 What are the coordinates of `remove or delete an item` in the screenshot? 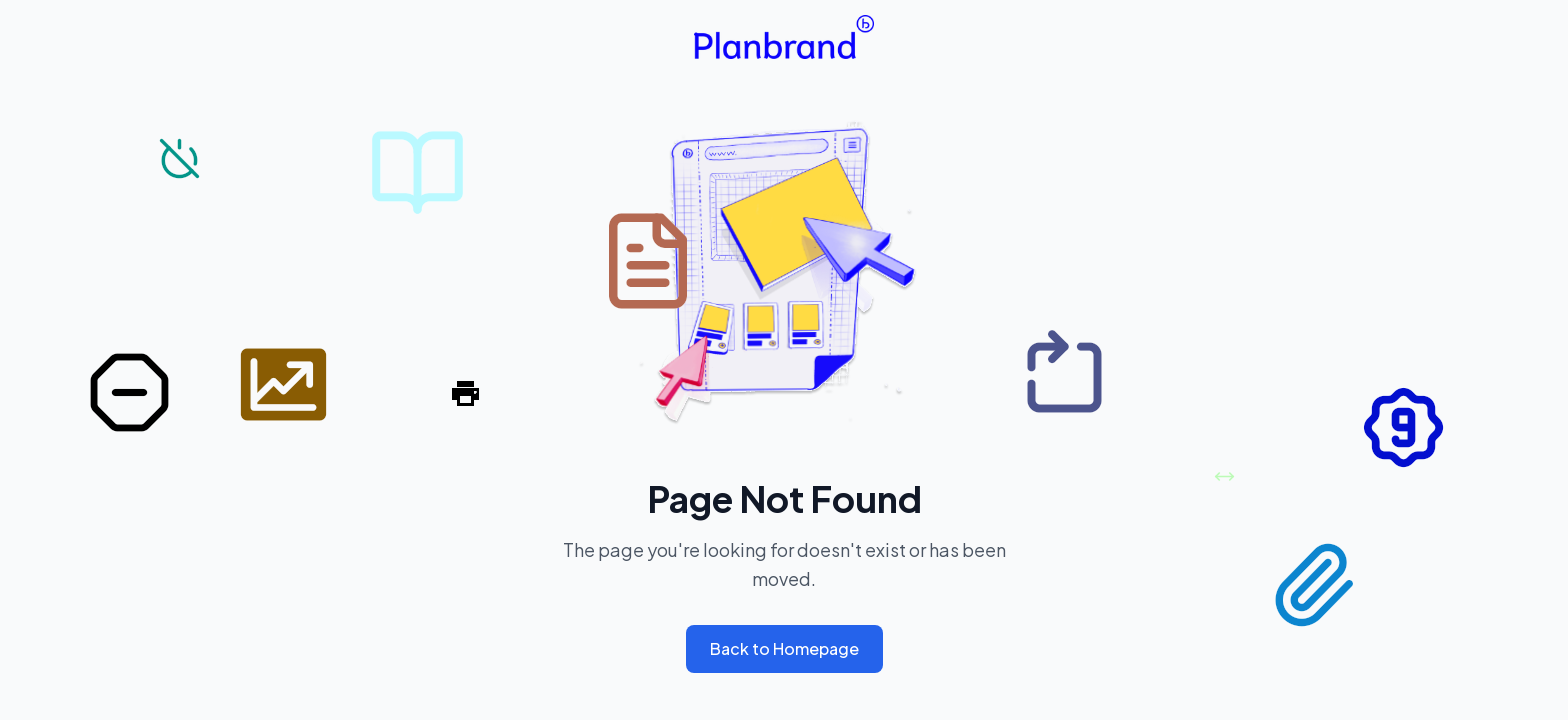 It's located at (129, 392).